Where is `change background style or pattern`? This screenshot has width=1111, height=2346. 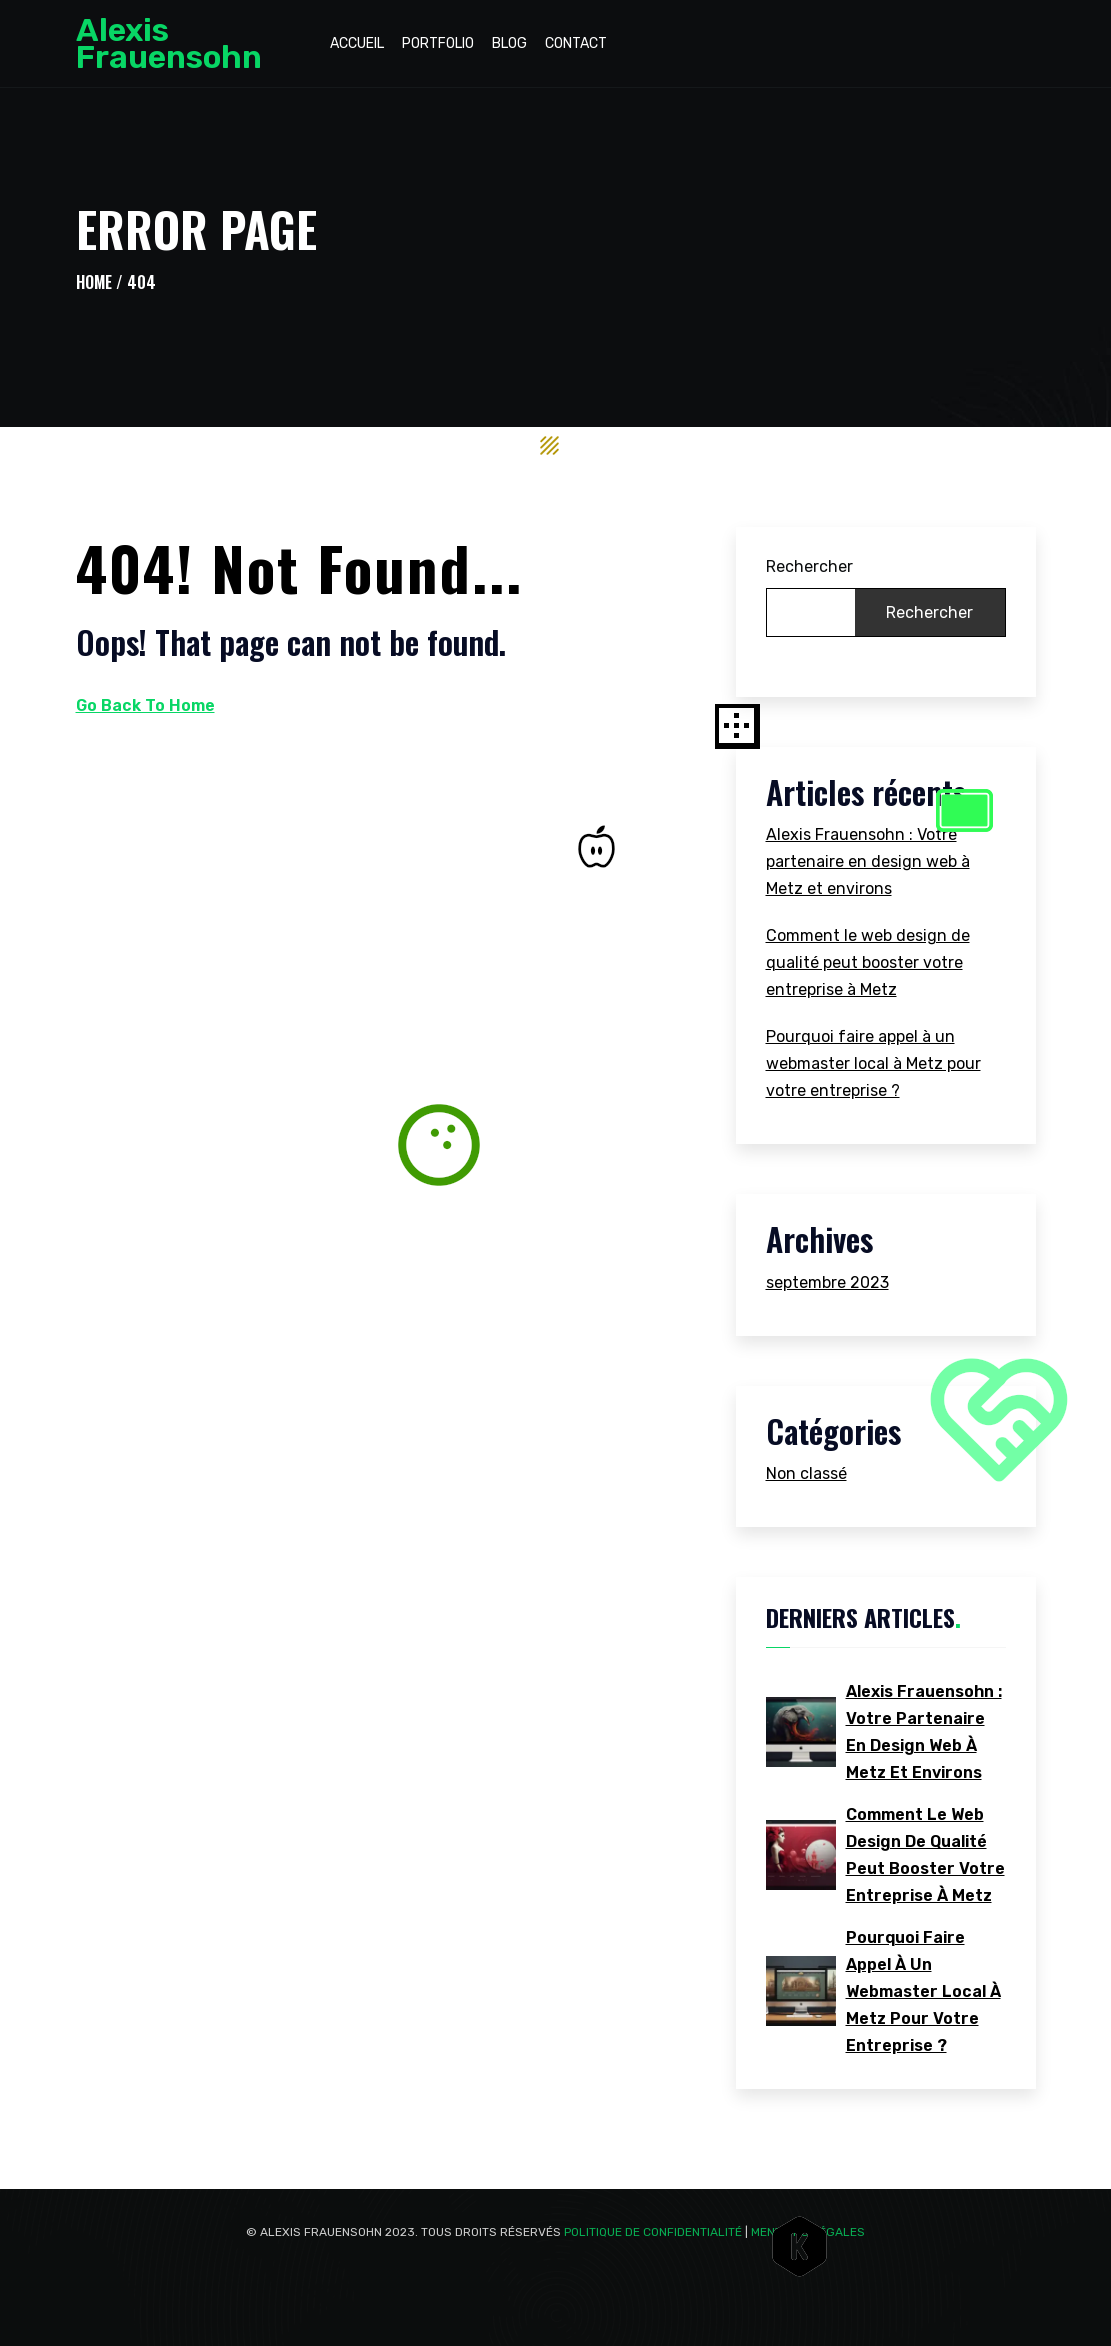 change background style or pattern is located at coordinates (549, 445).